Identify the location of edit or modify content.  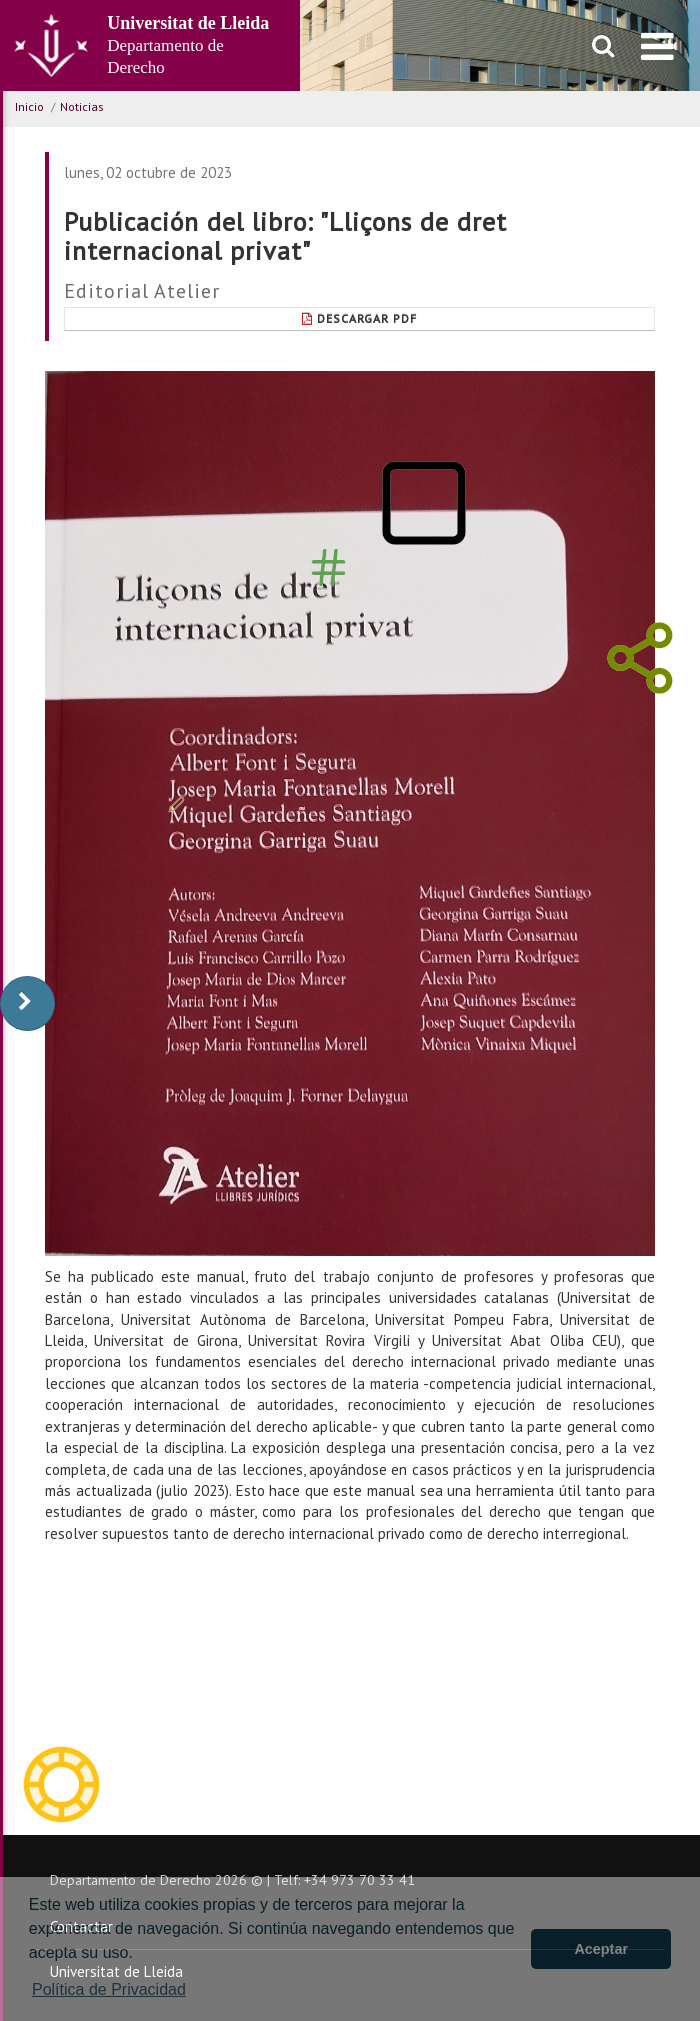
(176, 804).